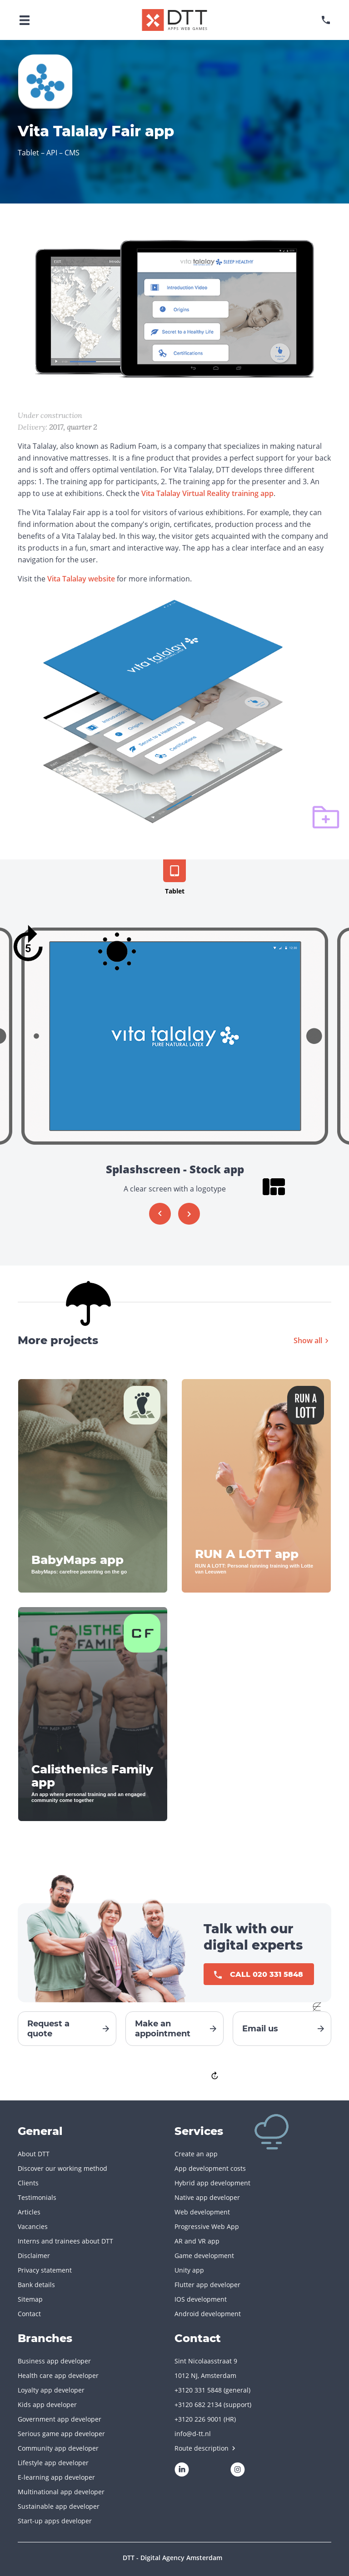 This screenshot has height=2576, width=349. I want to click on adjust screen brightness to low, so click(117, 951).